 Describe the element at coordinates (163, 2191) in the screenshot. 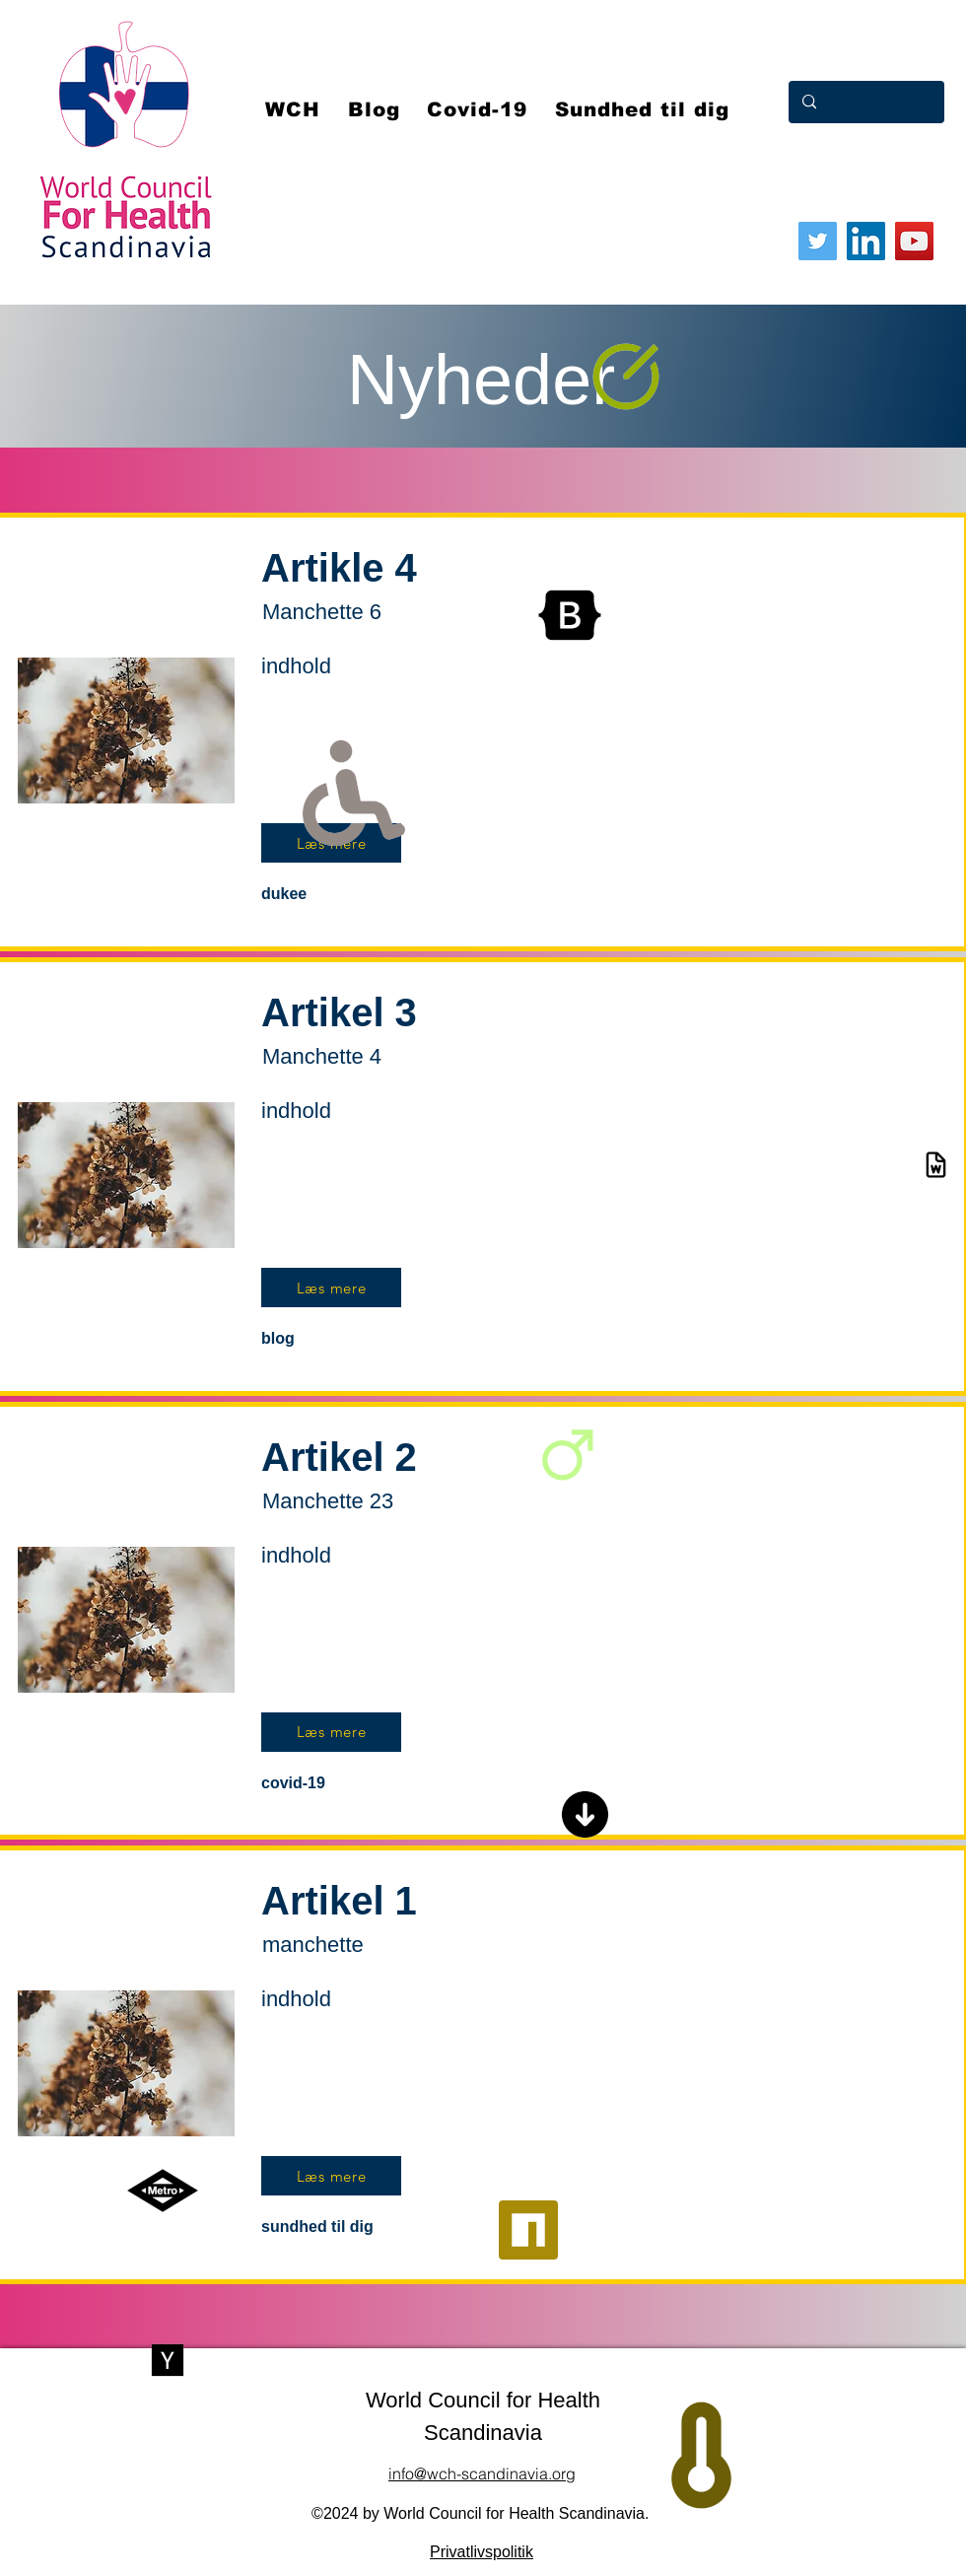

I see `open the Metro de Madrid transit app` at that location.